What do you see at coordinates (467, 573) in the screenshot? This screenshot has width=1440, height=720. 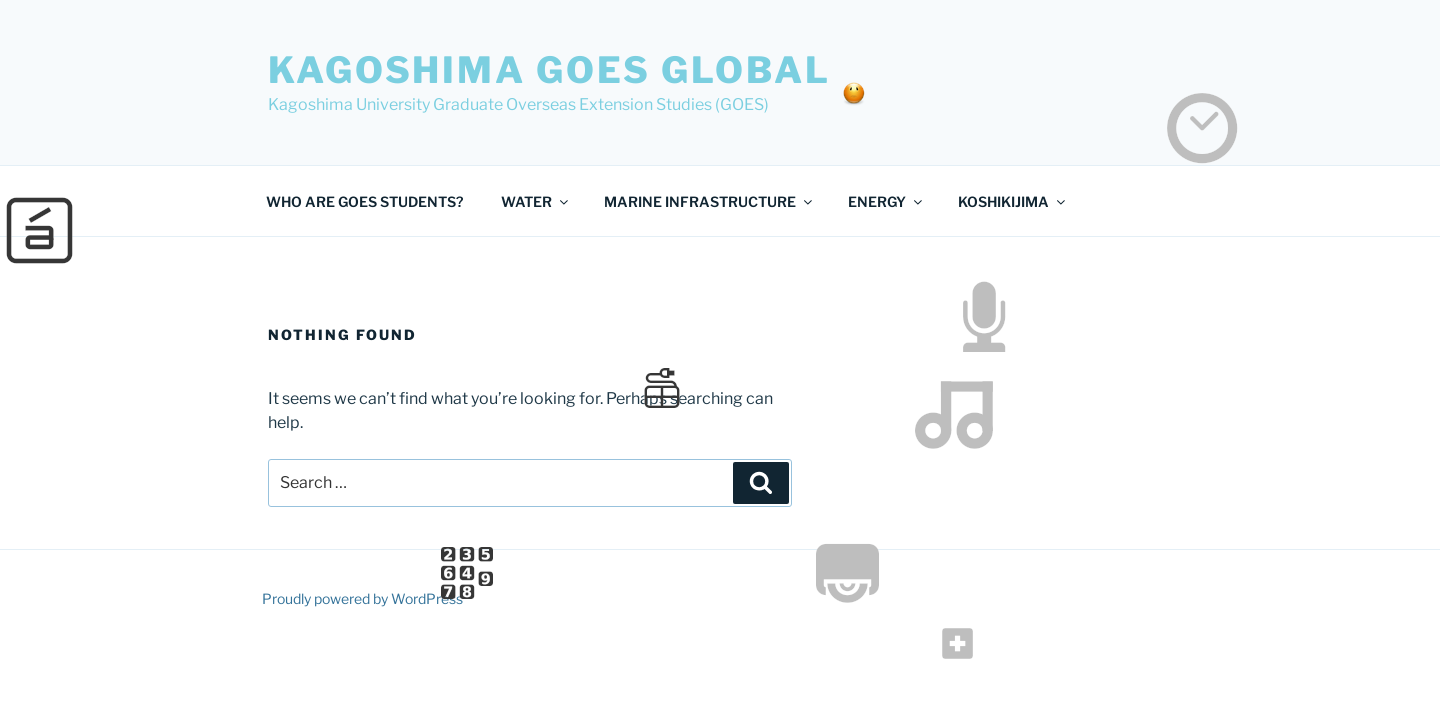 I see `launch taquin sliding puzzle game` at bounding box center [467, 573].